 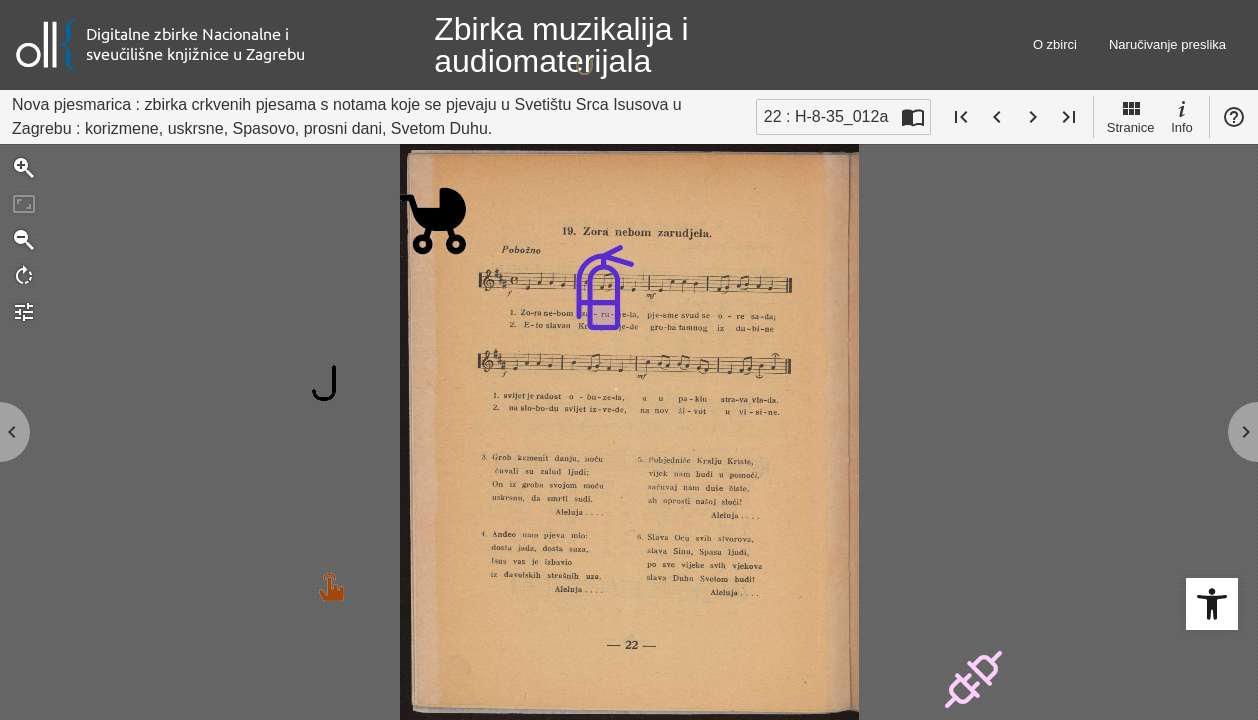 What do you see at coordinates (331, 587) in the screenshot?
I see `tap to interact with an element` at bounding box center [331, 587].